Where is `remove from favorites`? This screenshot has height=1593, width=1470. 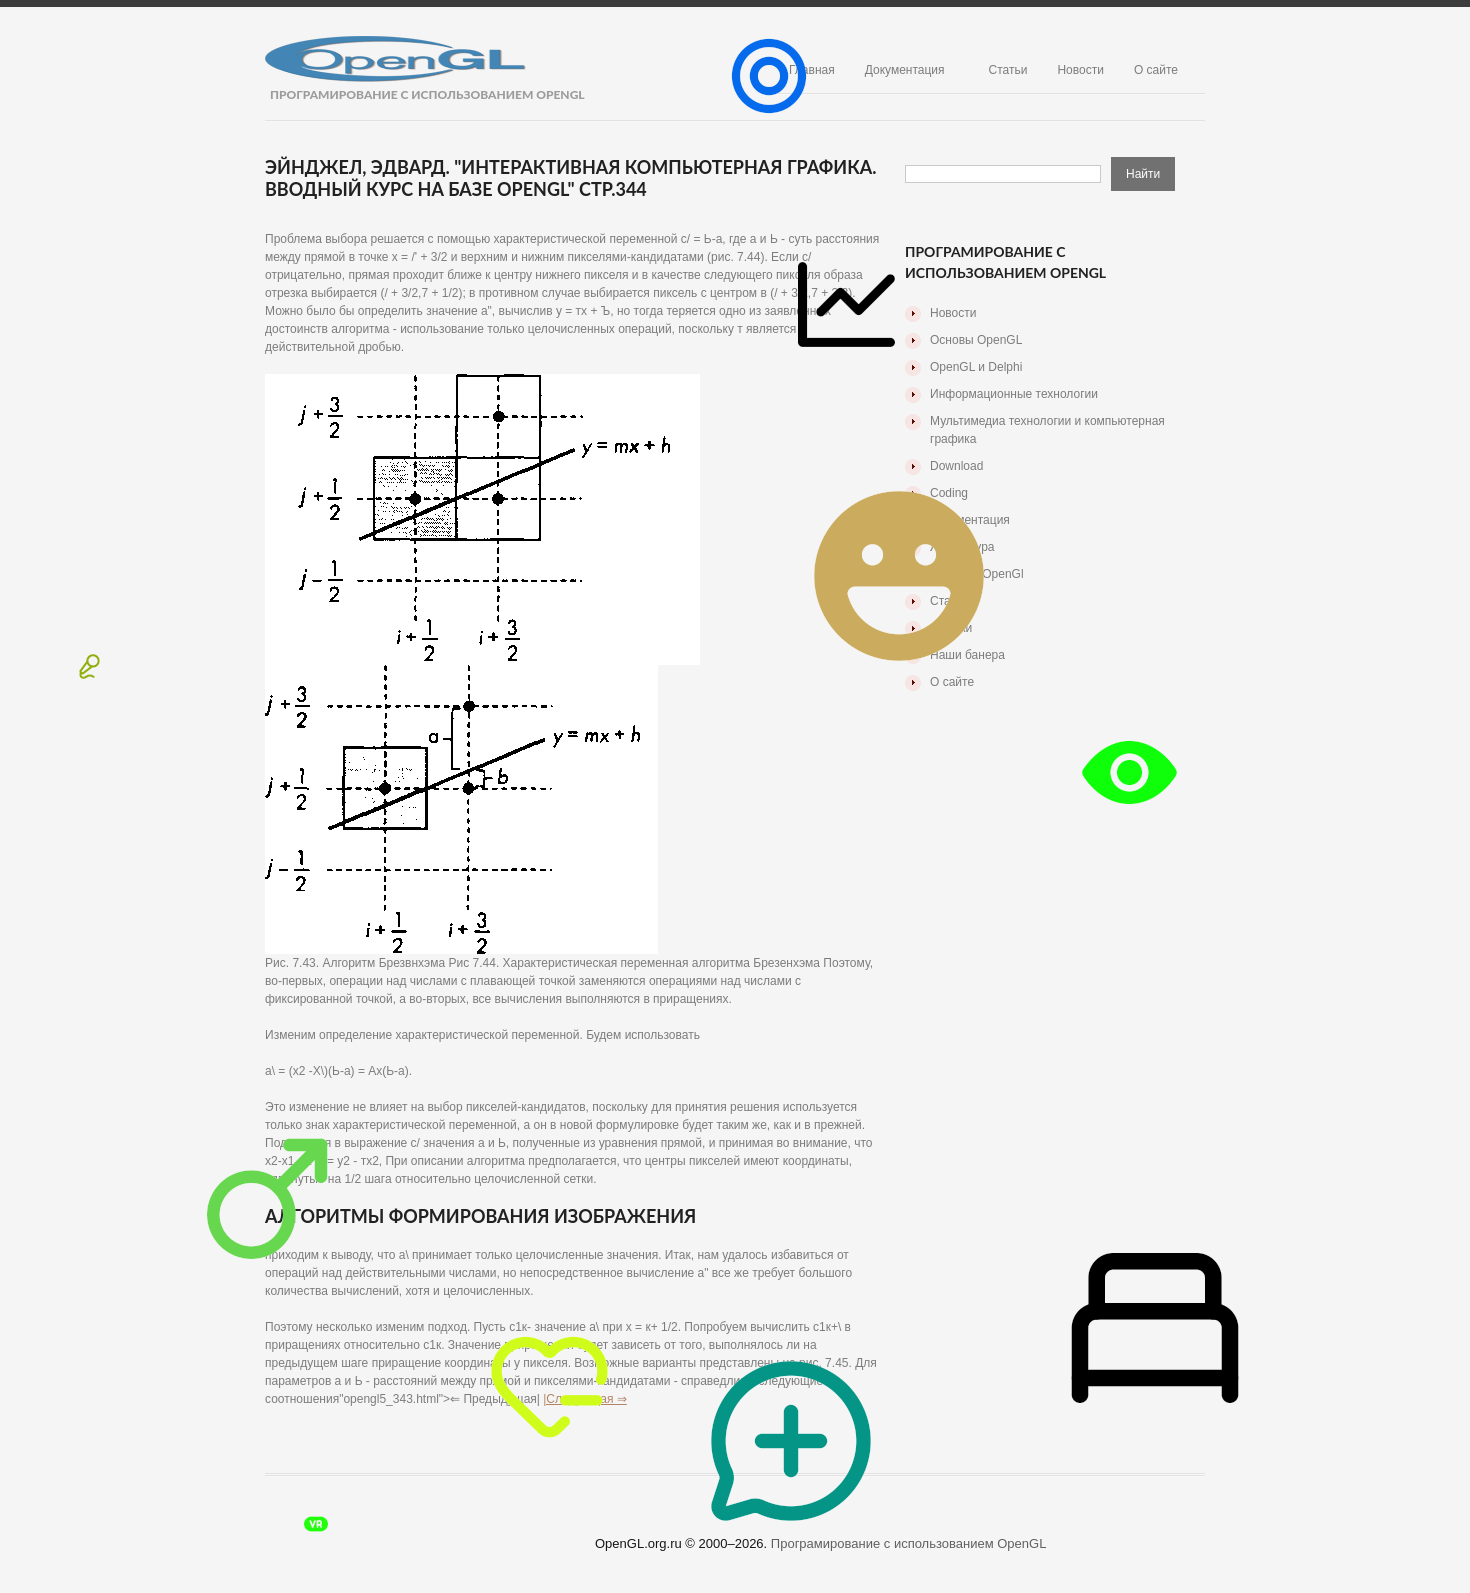 remove from favorites is located at coordinates (549, 1384).